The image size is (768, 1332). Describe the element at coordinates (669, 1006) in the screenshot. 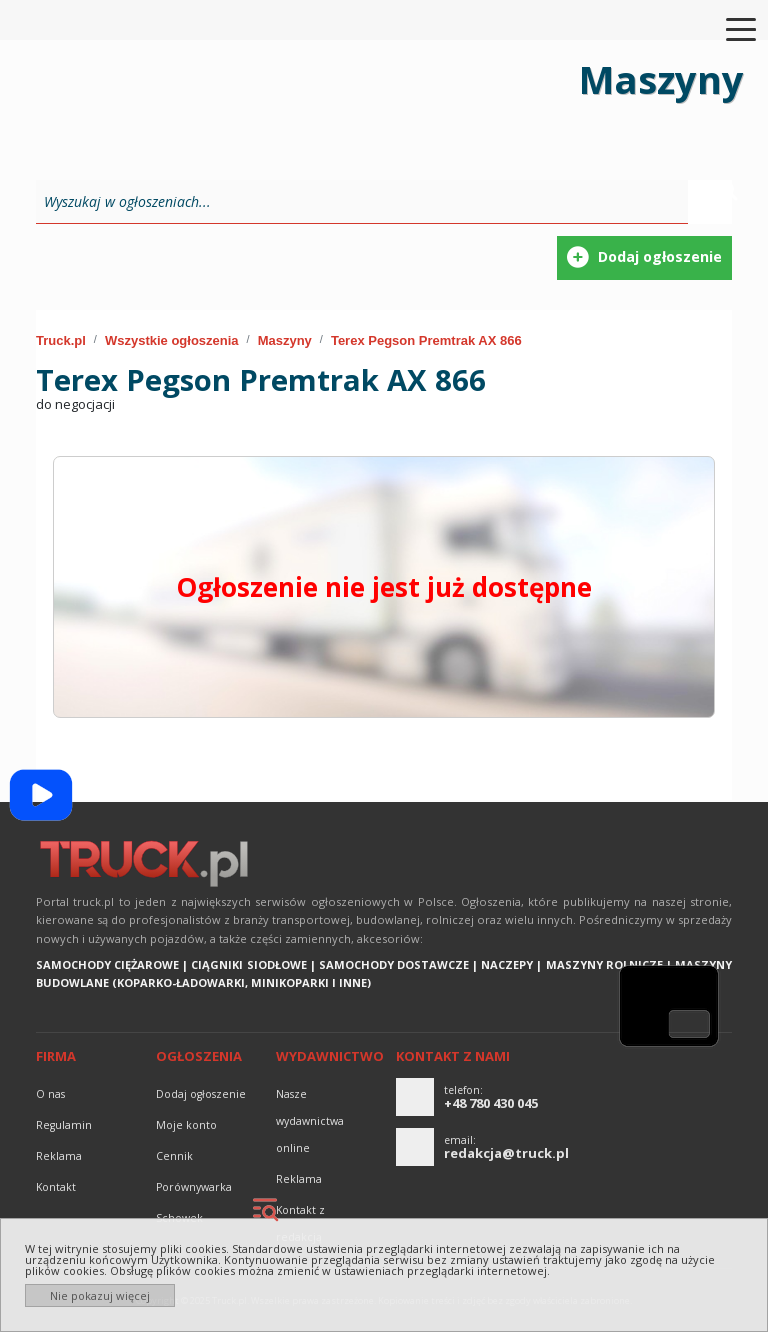

I see `add a watermark or branding overlay to content` at that location.